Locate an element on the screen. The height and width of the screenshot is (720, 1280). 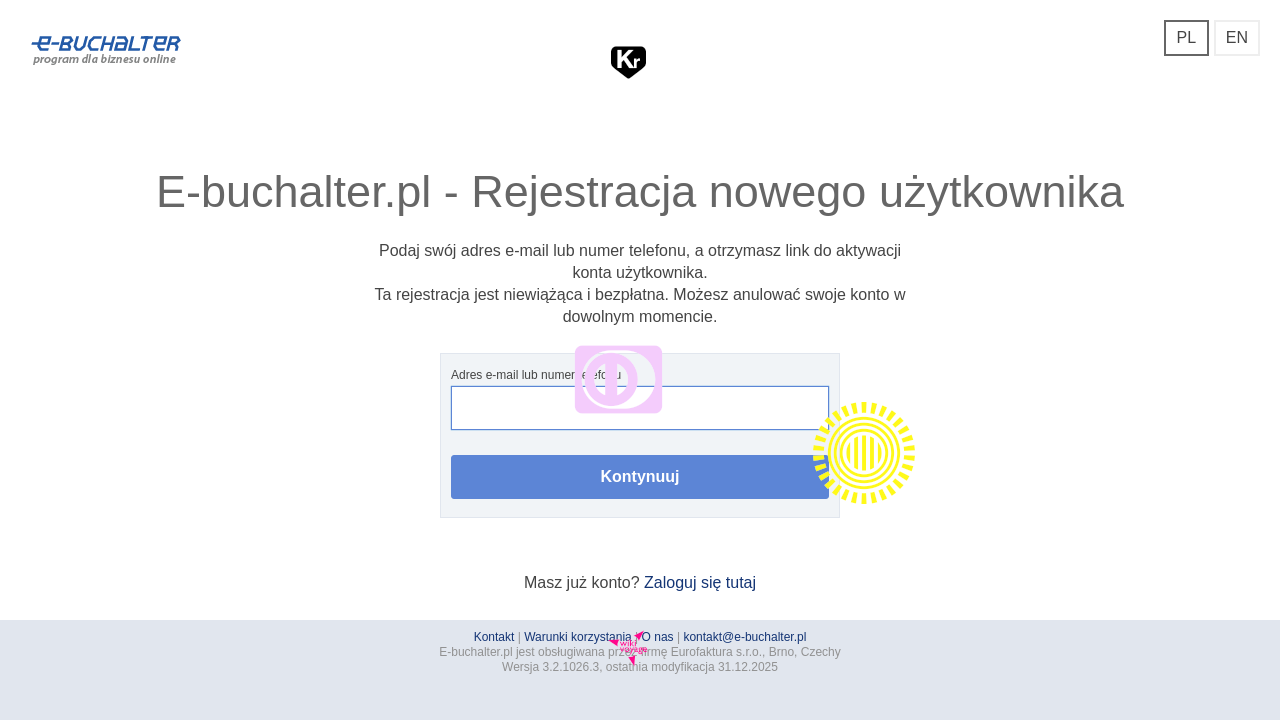
open wikivoyage travel guide is located at coordinates (627, 648).